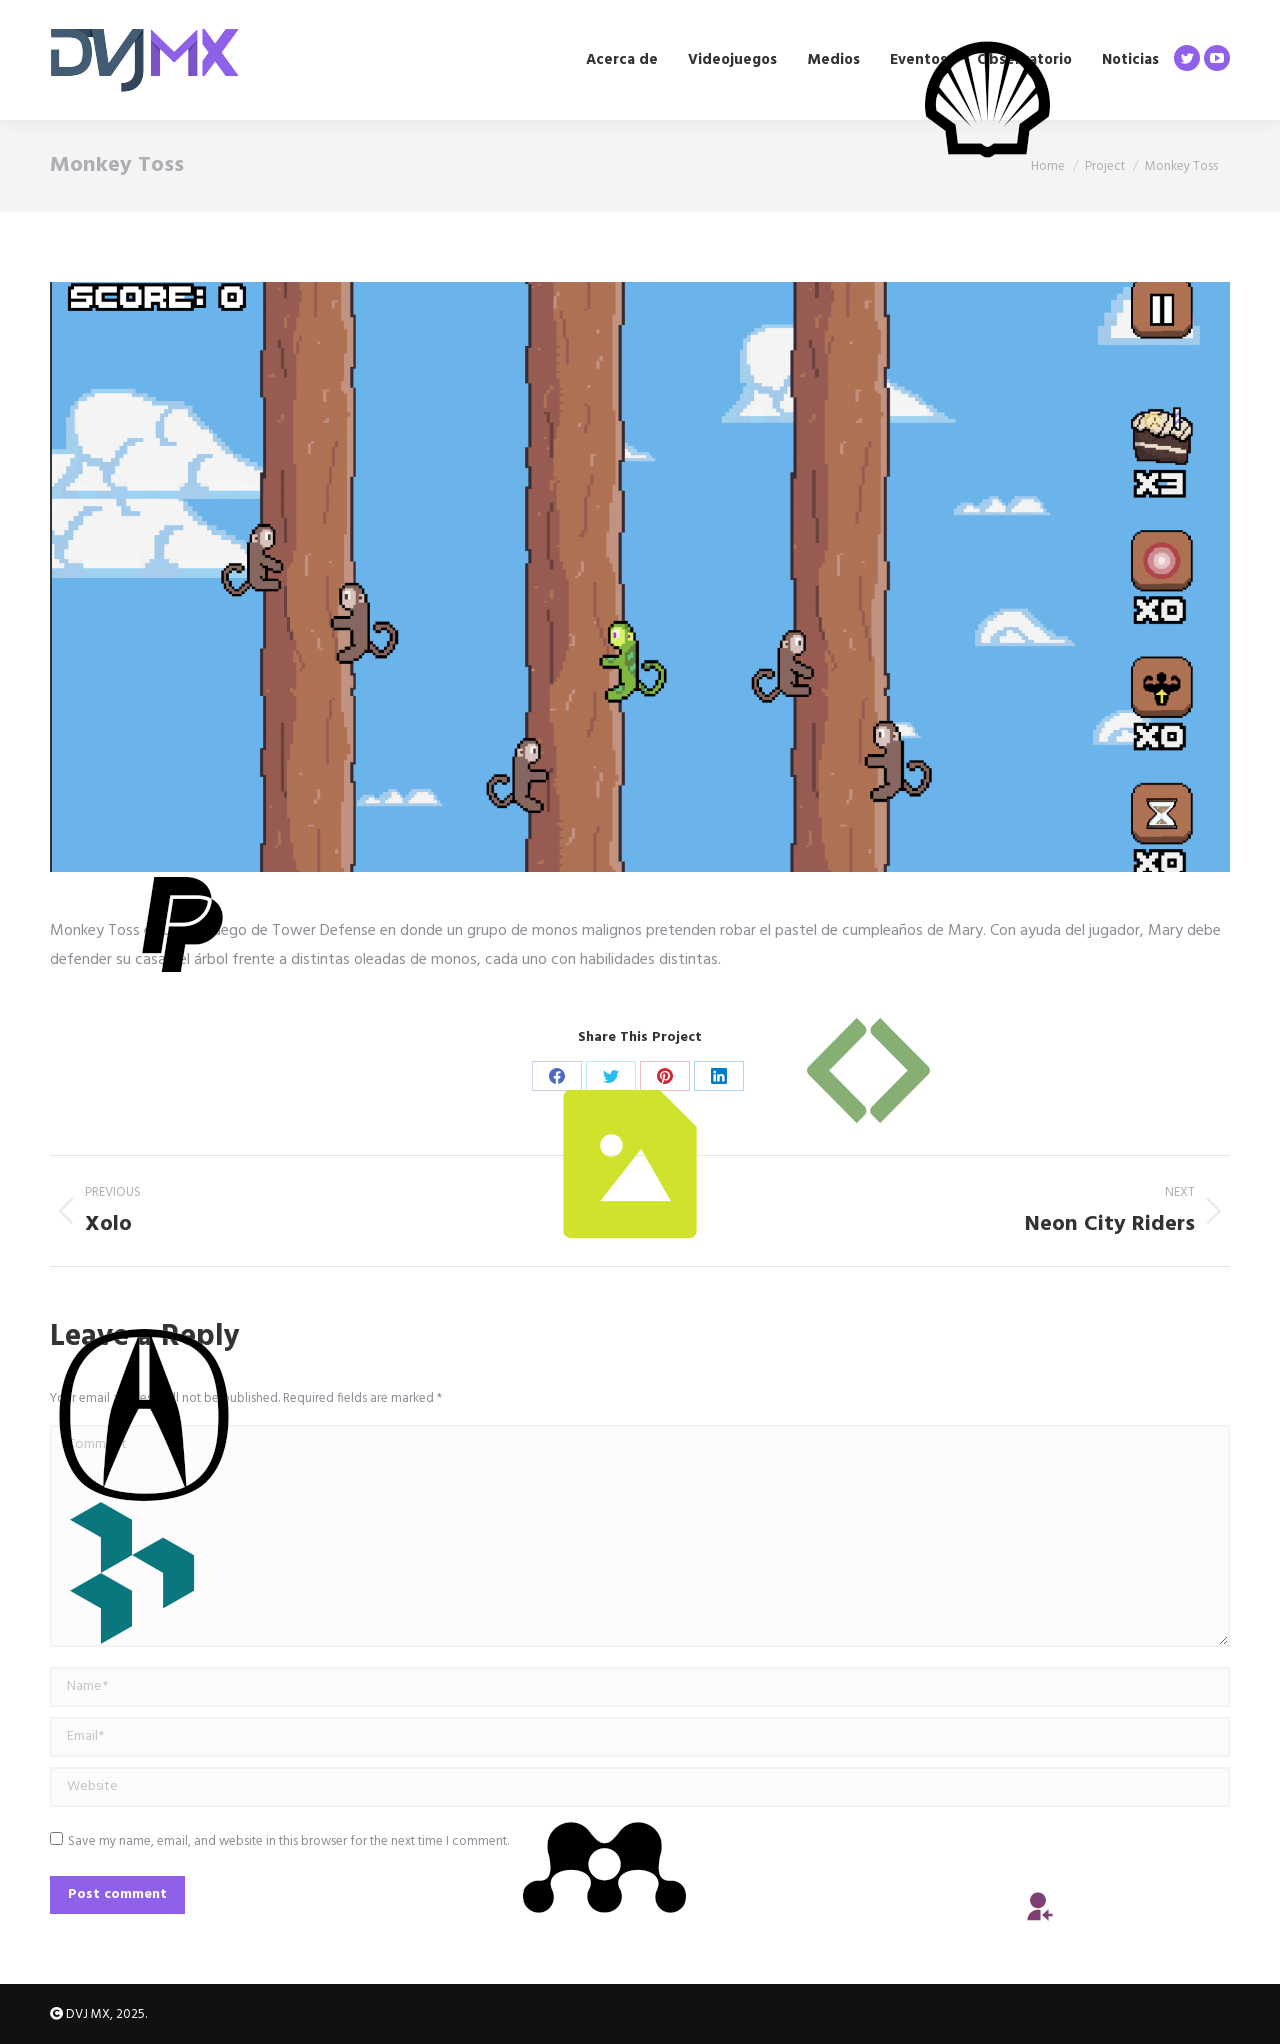 The width and height of the screenshot is (1280, 2044). Describe the element at coordinates (182, 924) in the screenshot. I see `pay with PayPal` at that location.